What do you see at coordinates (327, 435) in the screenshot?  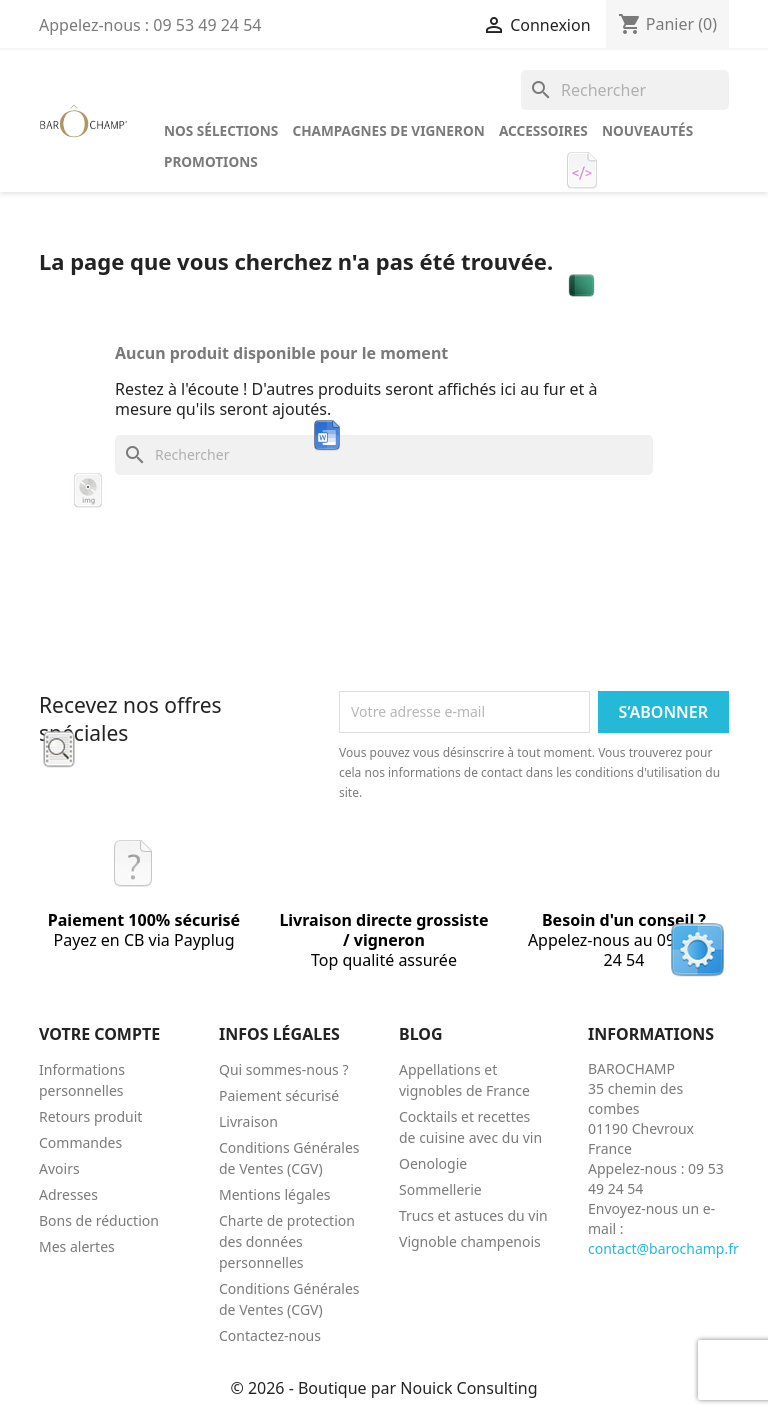 I see `open a microsoft word document` at bounding box center [327, 435].